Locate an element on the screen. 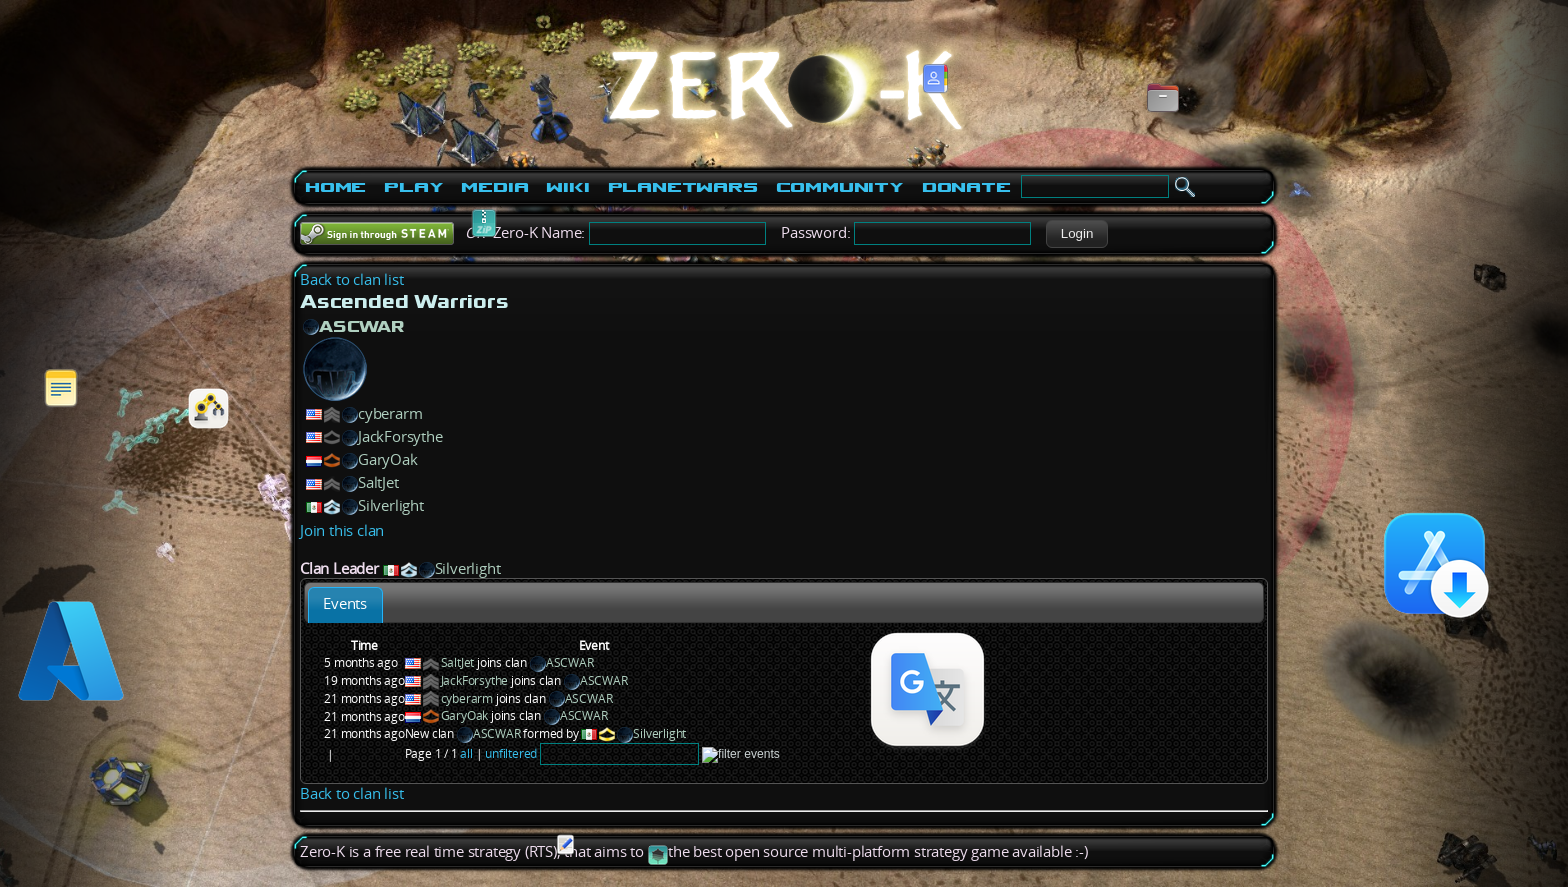  compressed zip archive file is located at coordinates (484, 223).